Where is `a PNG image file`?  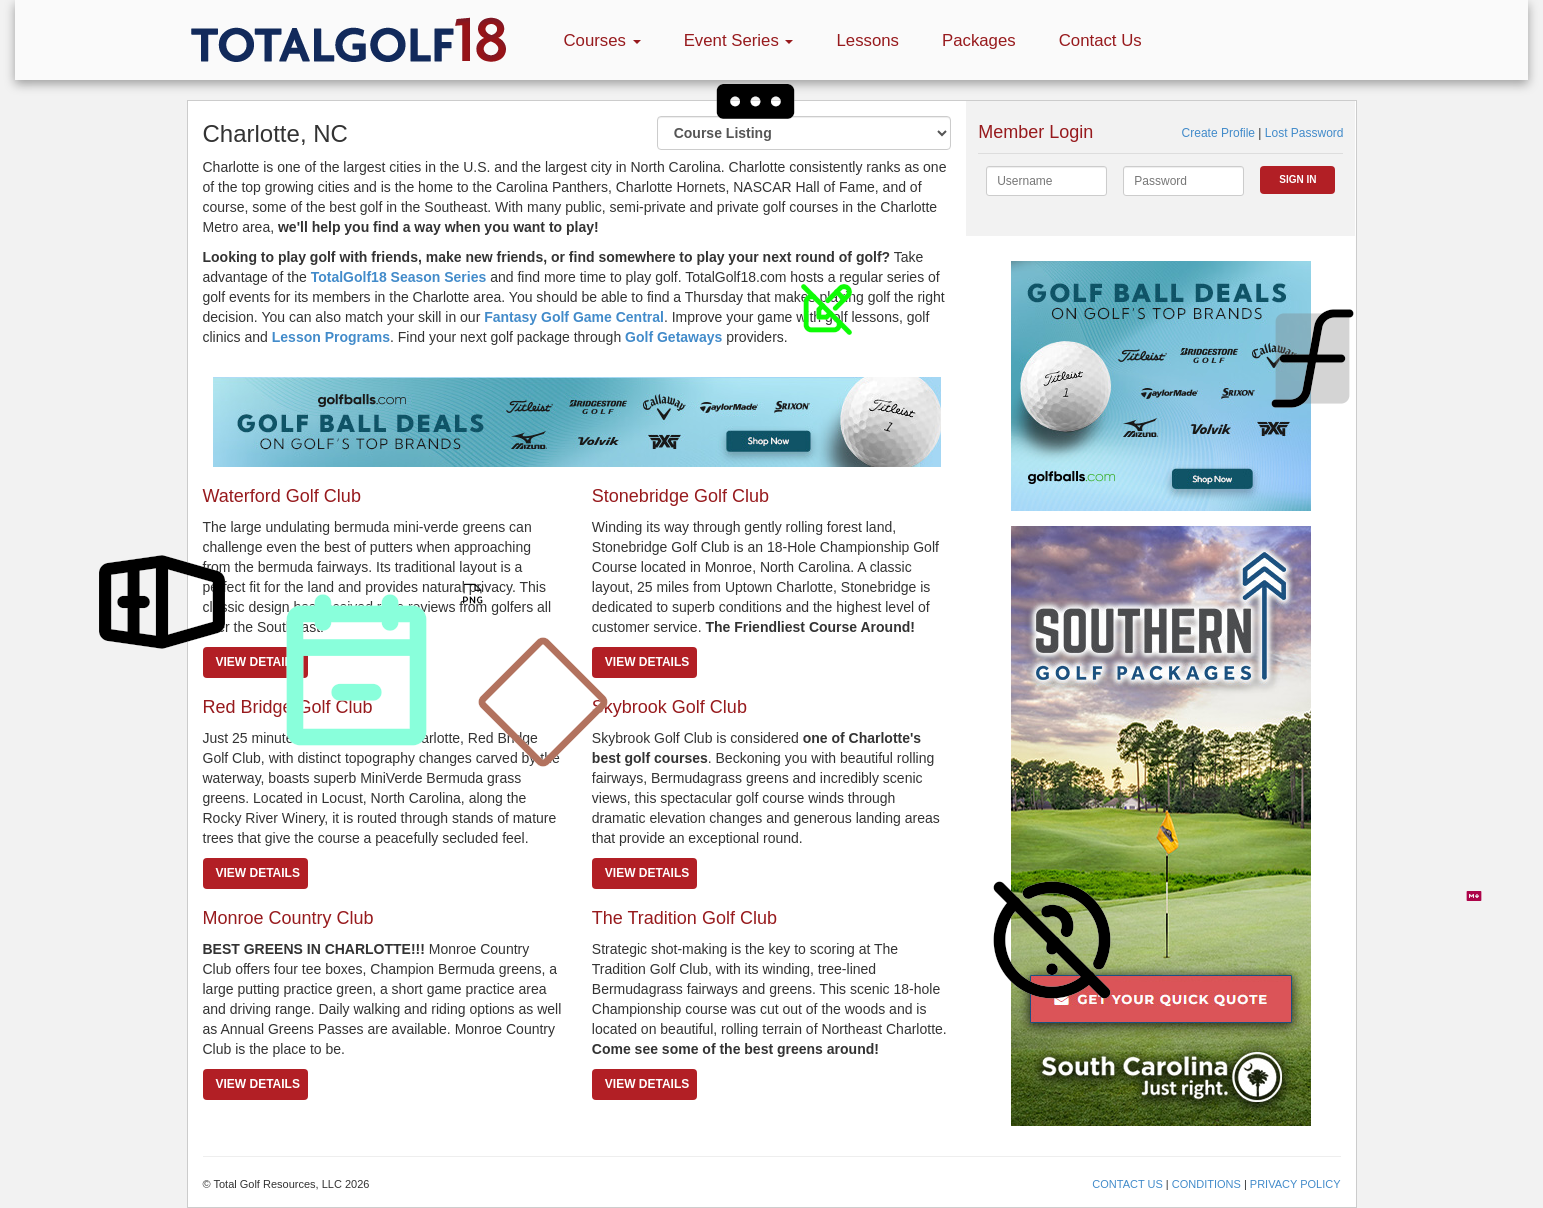 a PNG image file is located at coordinates (472, 594).